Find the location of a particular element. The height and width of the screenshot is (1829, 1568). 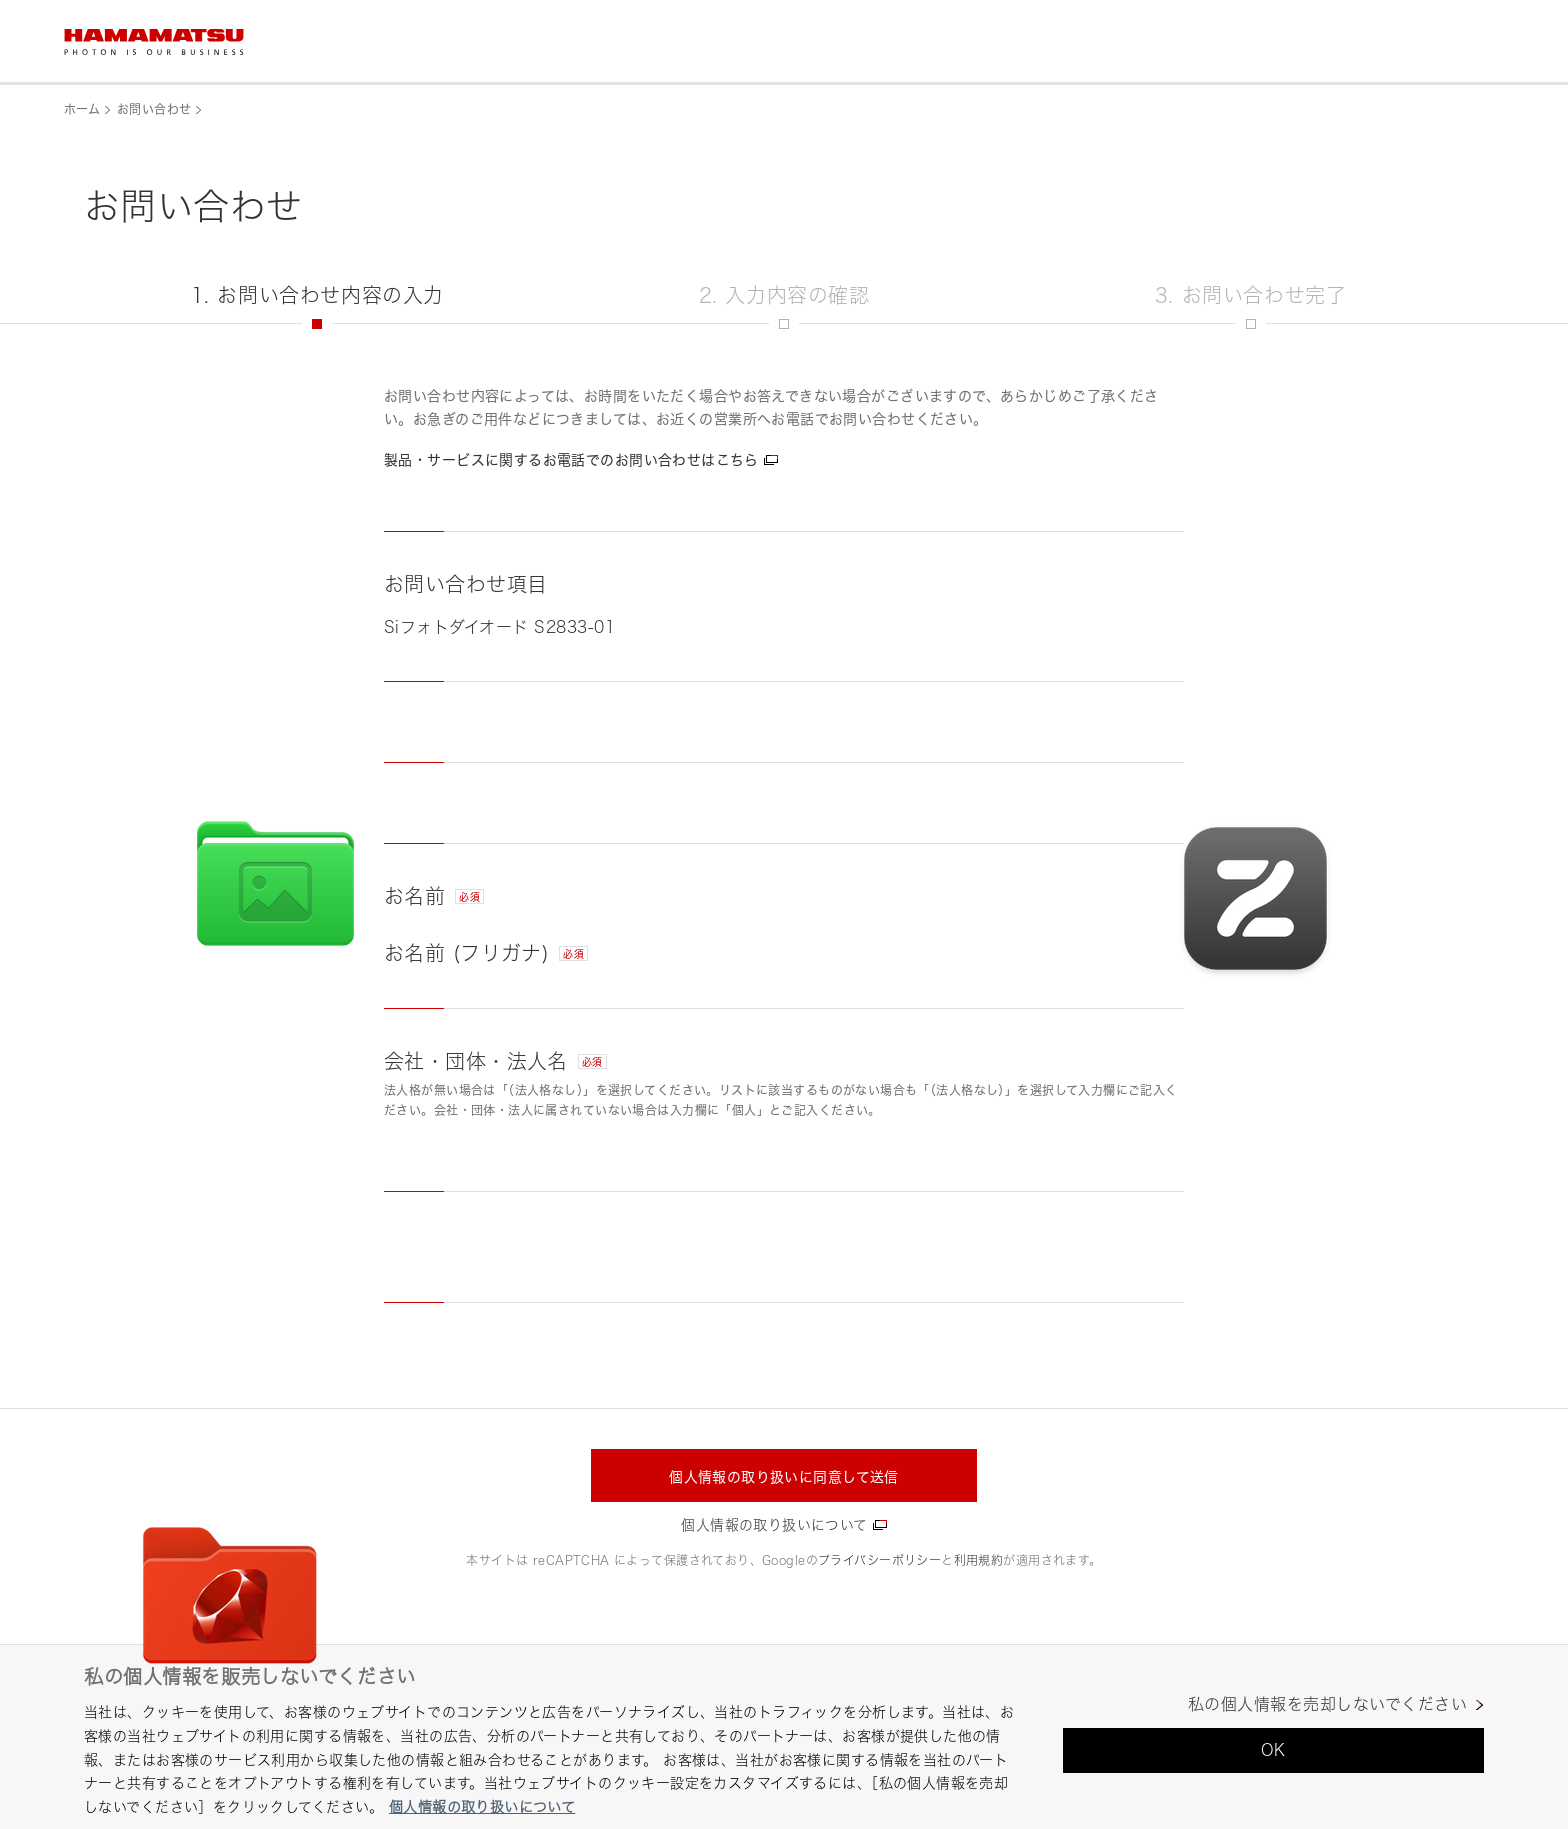

open your images folder is located at coordinates (275, 883).